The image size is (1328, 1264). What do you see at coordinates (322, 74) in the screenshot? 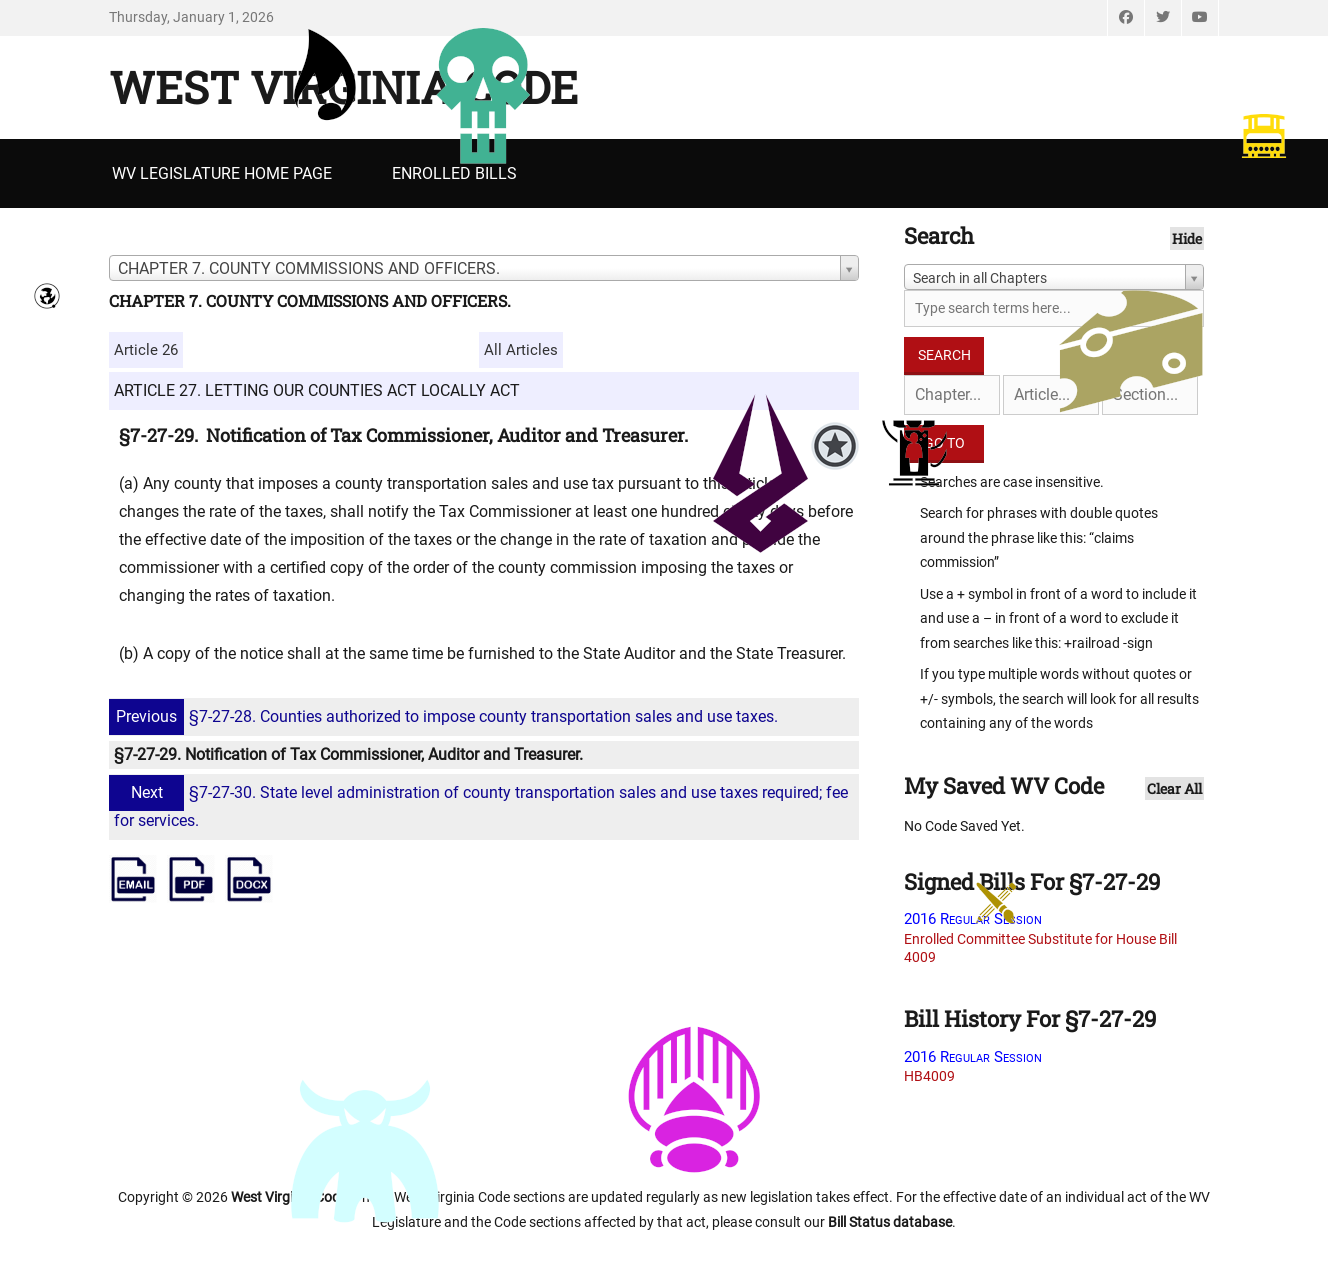
I see `toggle light or illumination in-game` at bounding box center [322, 74].